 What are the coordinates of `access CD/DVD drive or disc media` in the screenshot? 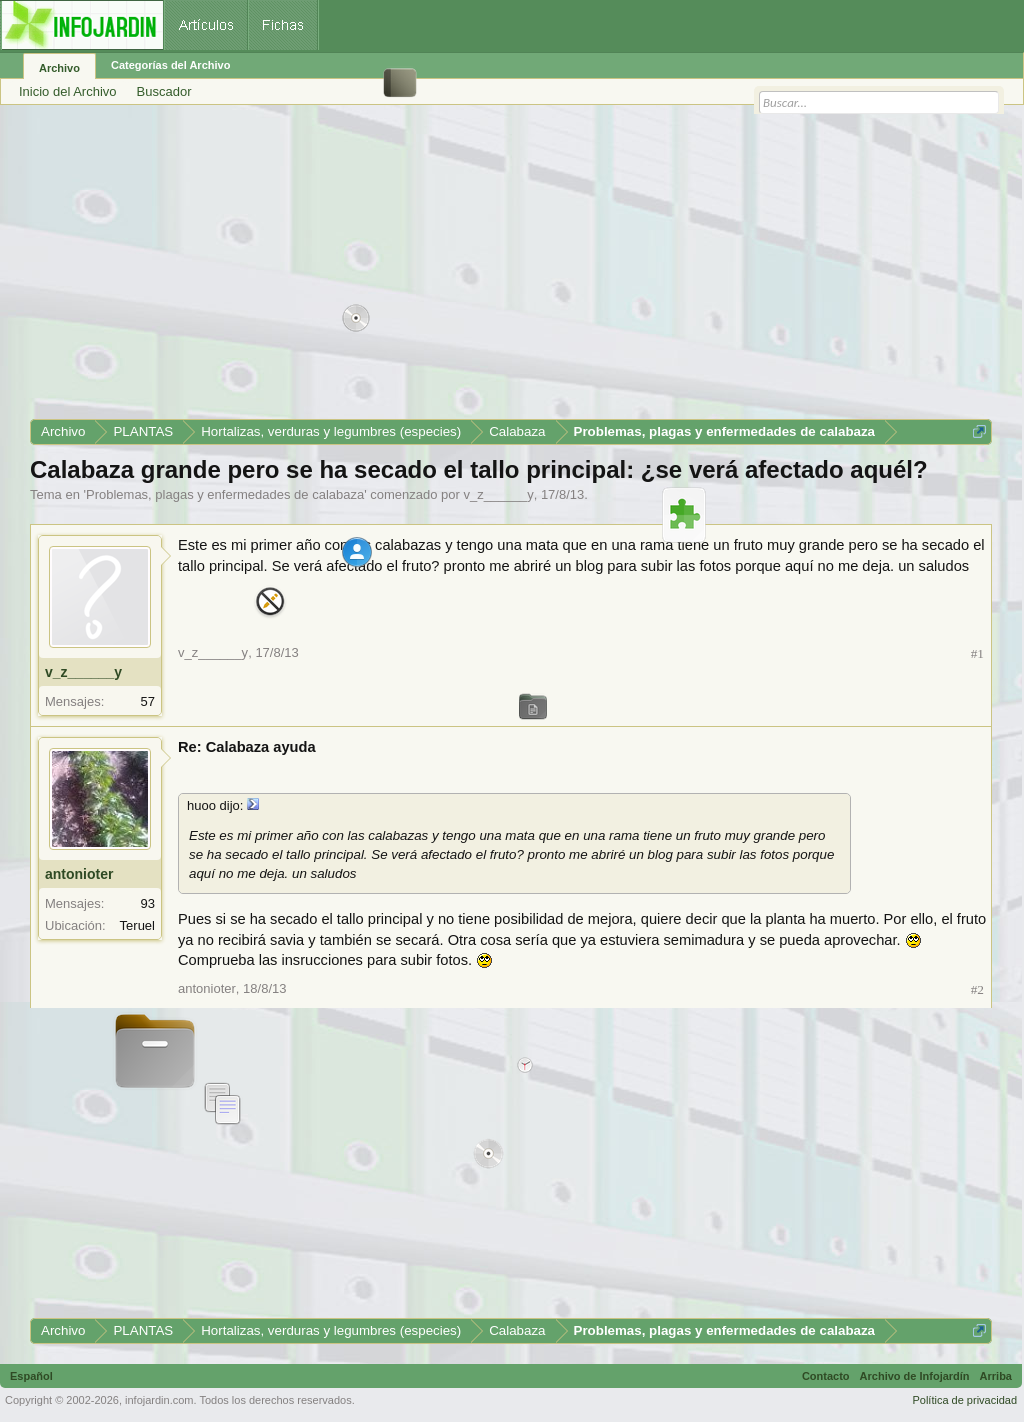 It's located at (356, 318).